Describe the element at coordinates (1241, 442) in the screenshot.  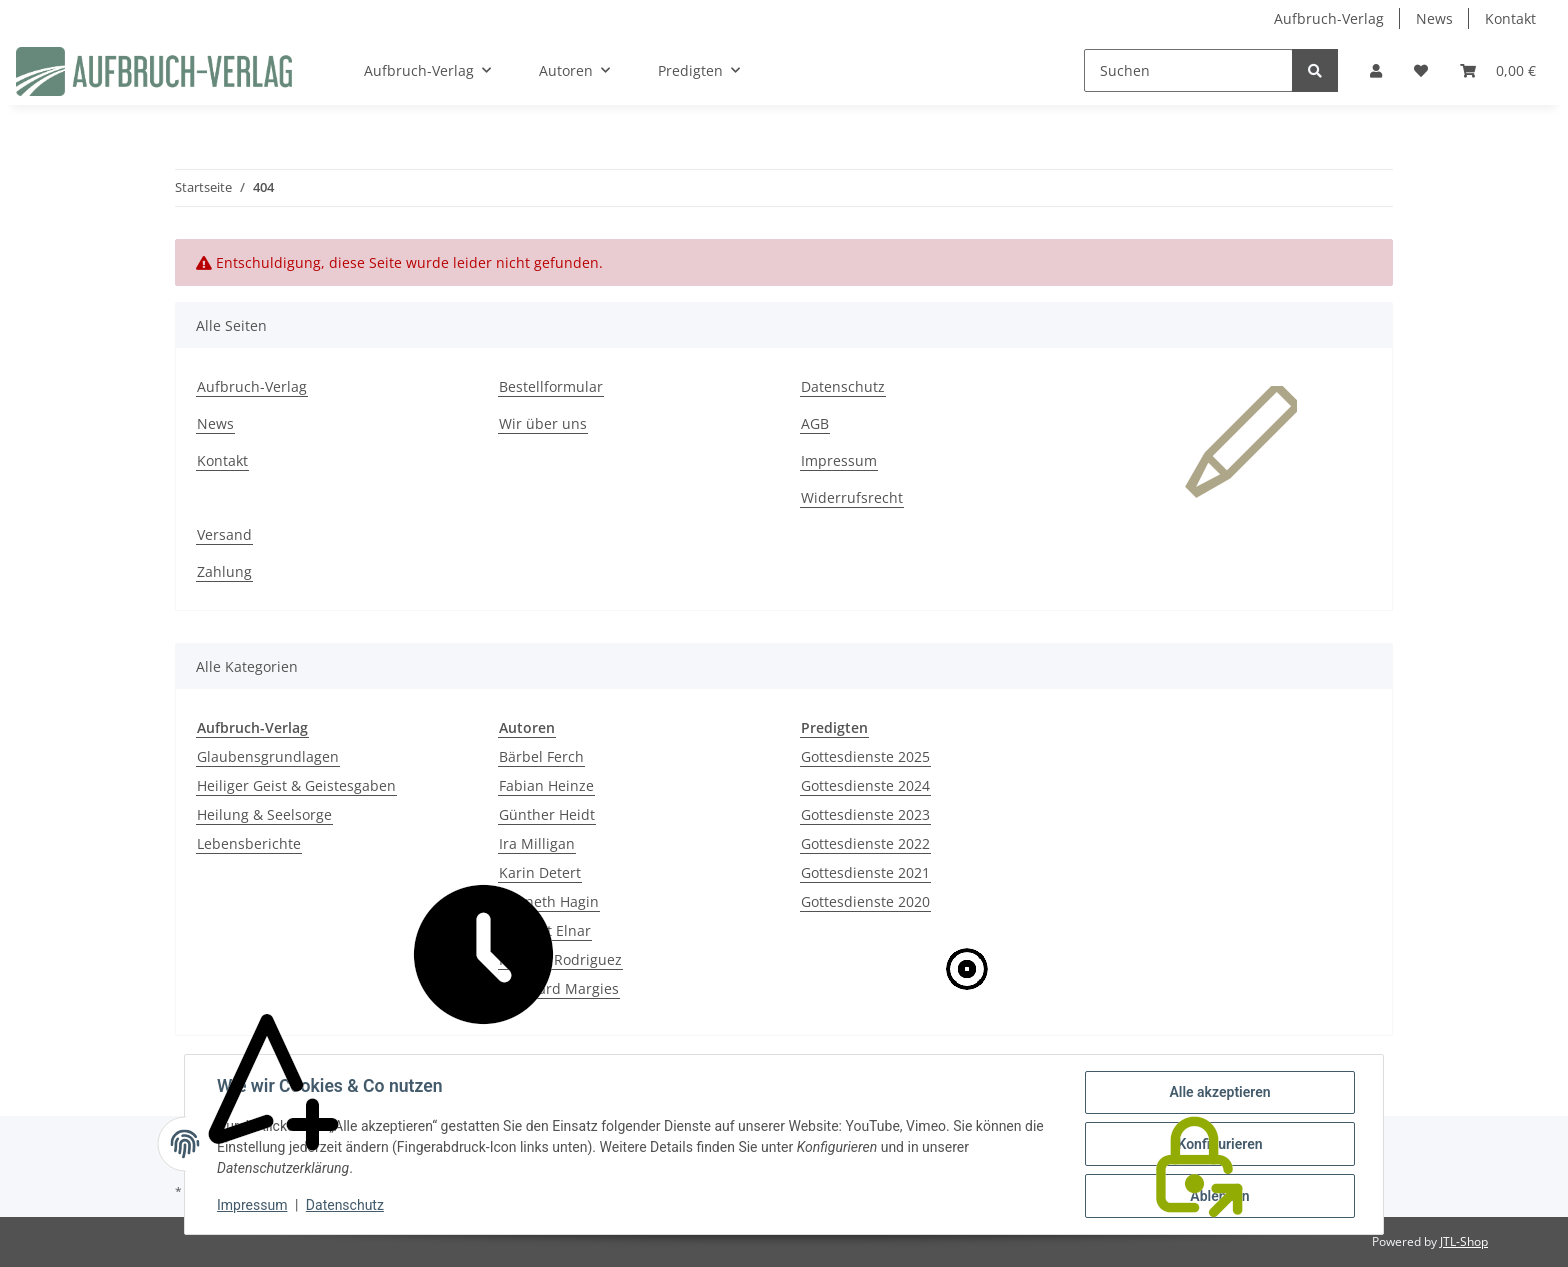
I see `edit this item` at that location.